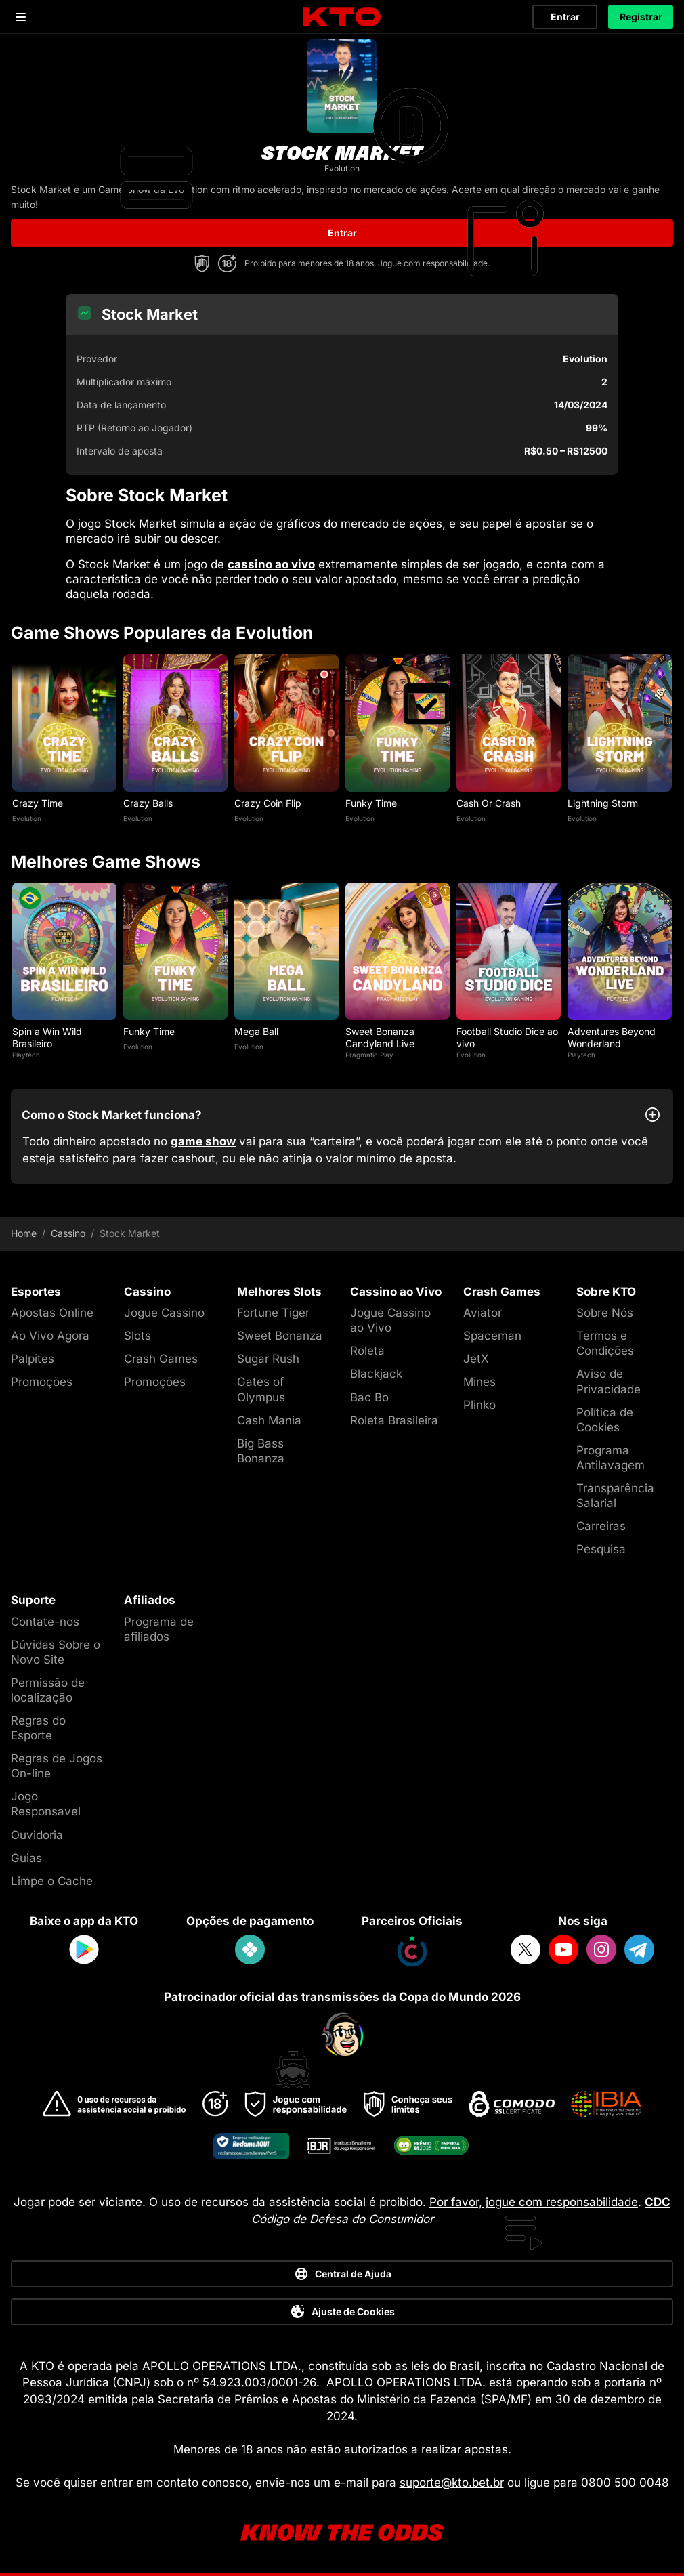 The height and width of the screenshot is (2576, 684). What do you see at coordinates (394, 947) in the screenshot?
I see `access current location` at bounding box center [394, 947].